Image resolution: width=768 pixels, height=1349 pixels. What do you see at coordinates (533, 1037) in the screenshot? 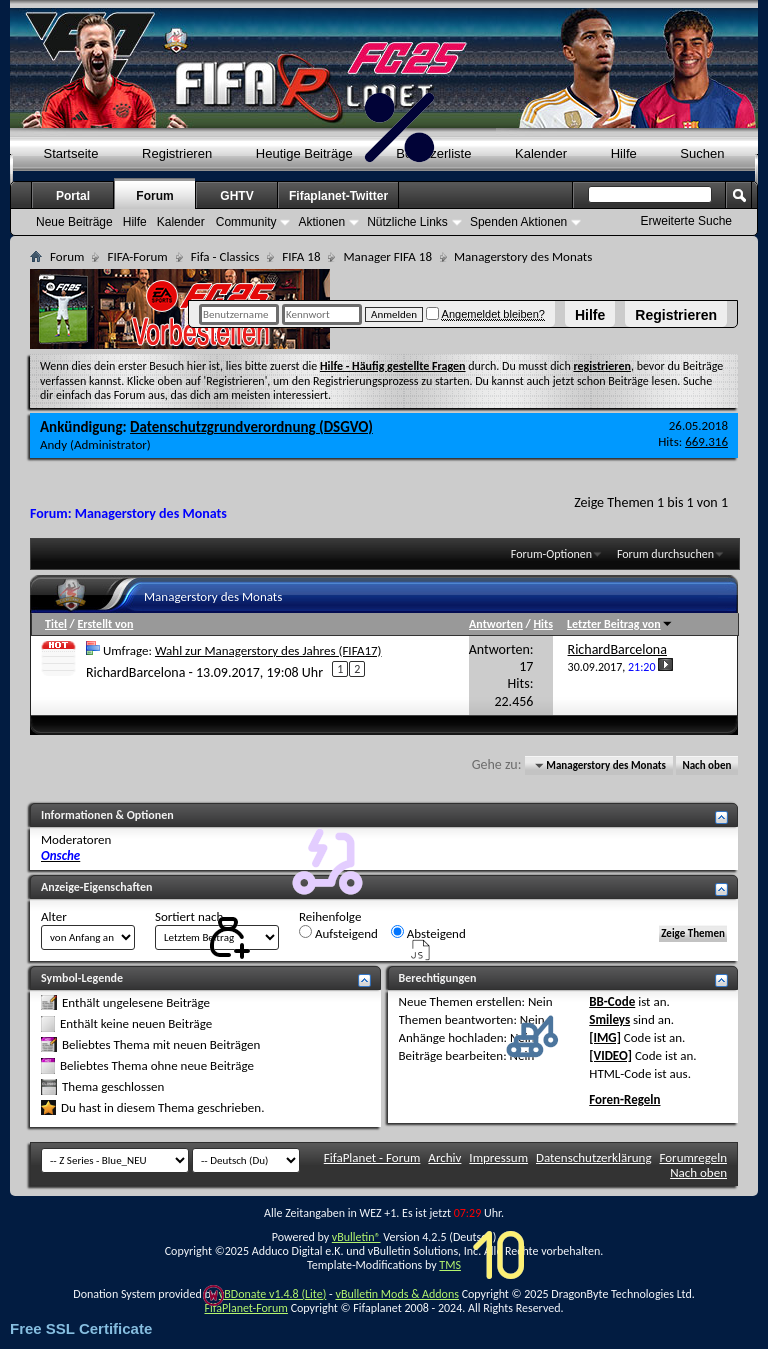
I see `demolition or destruction tool` at bounding box center [533, 1037].